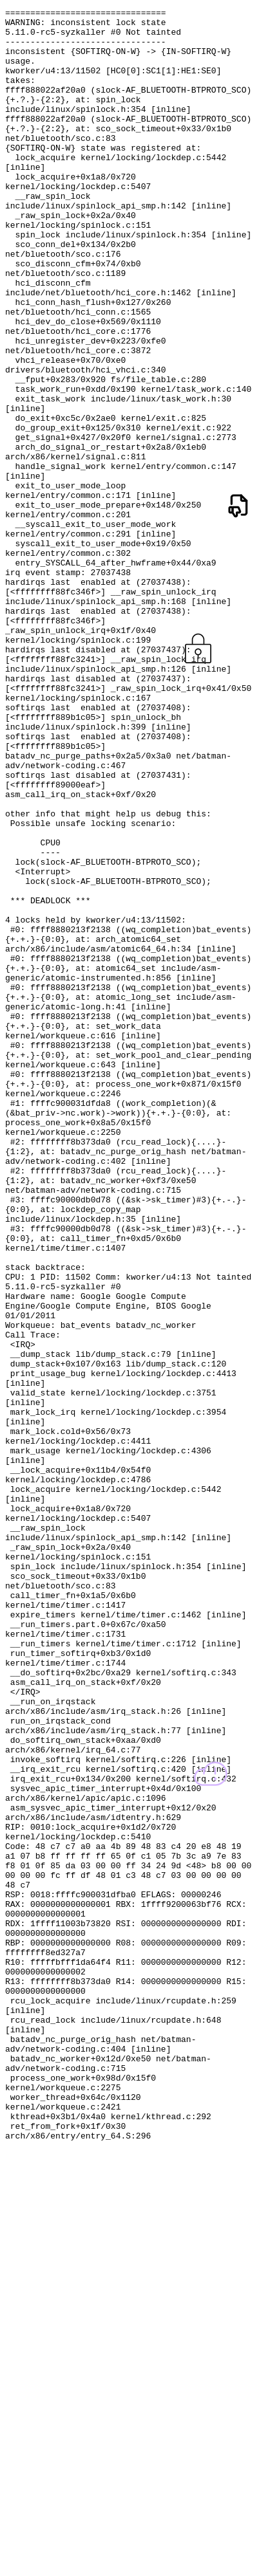  What do you see at coordinates (239, 505) in the screenshot?
I see `dislike or downvote a document` at bounding box center [239, 505].